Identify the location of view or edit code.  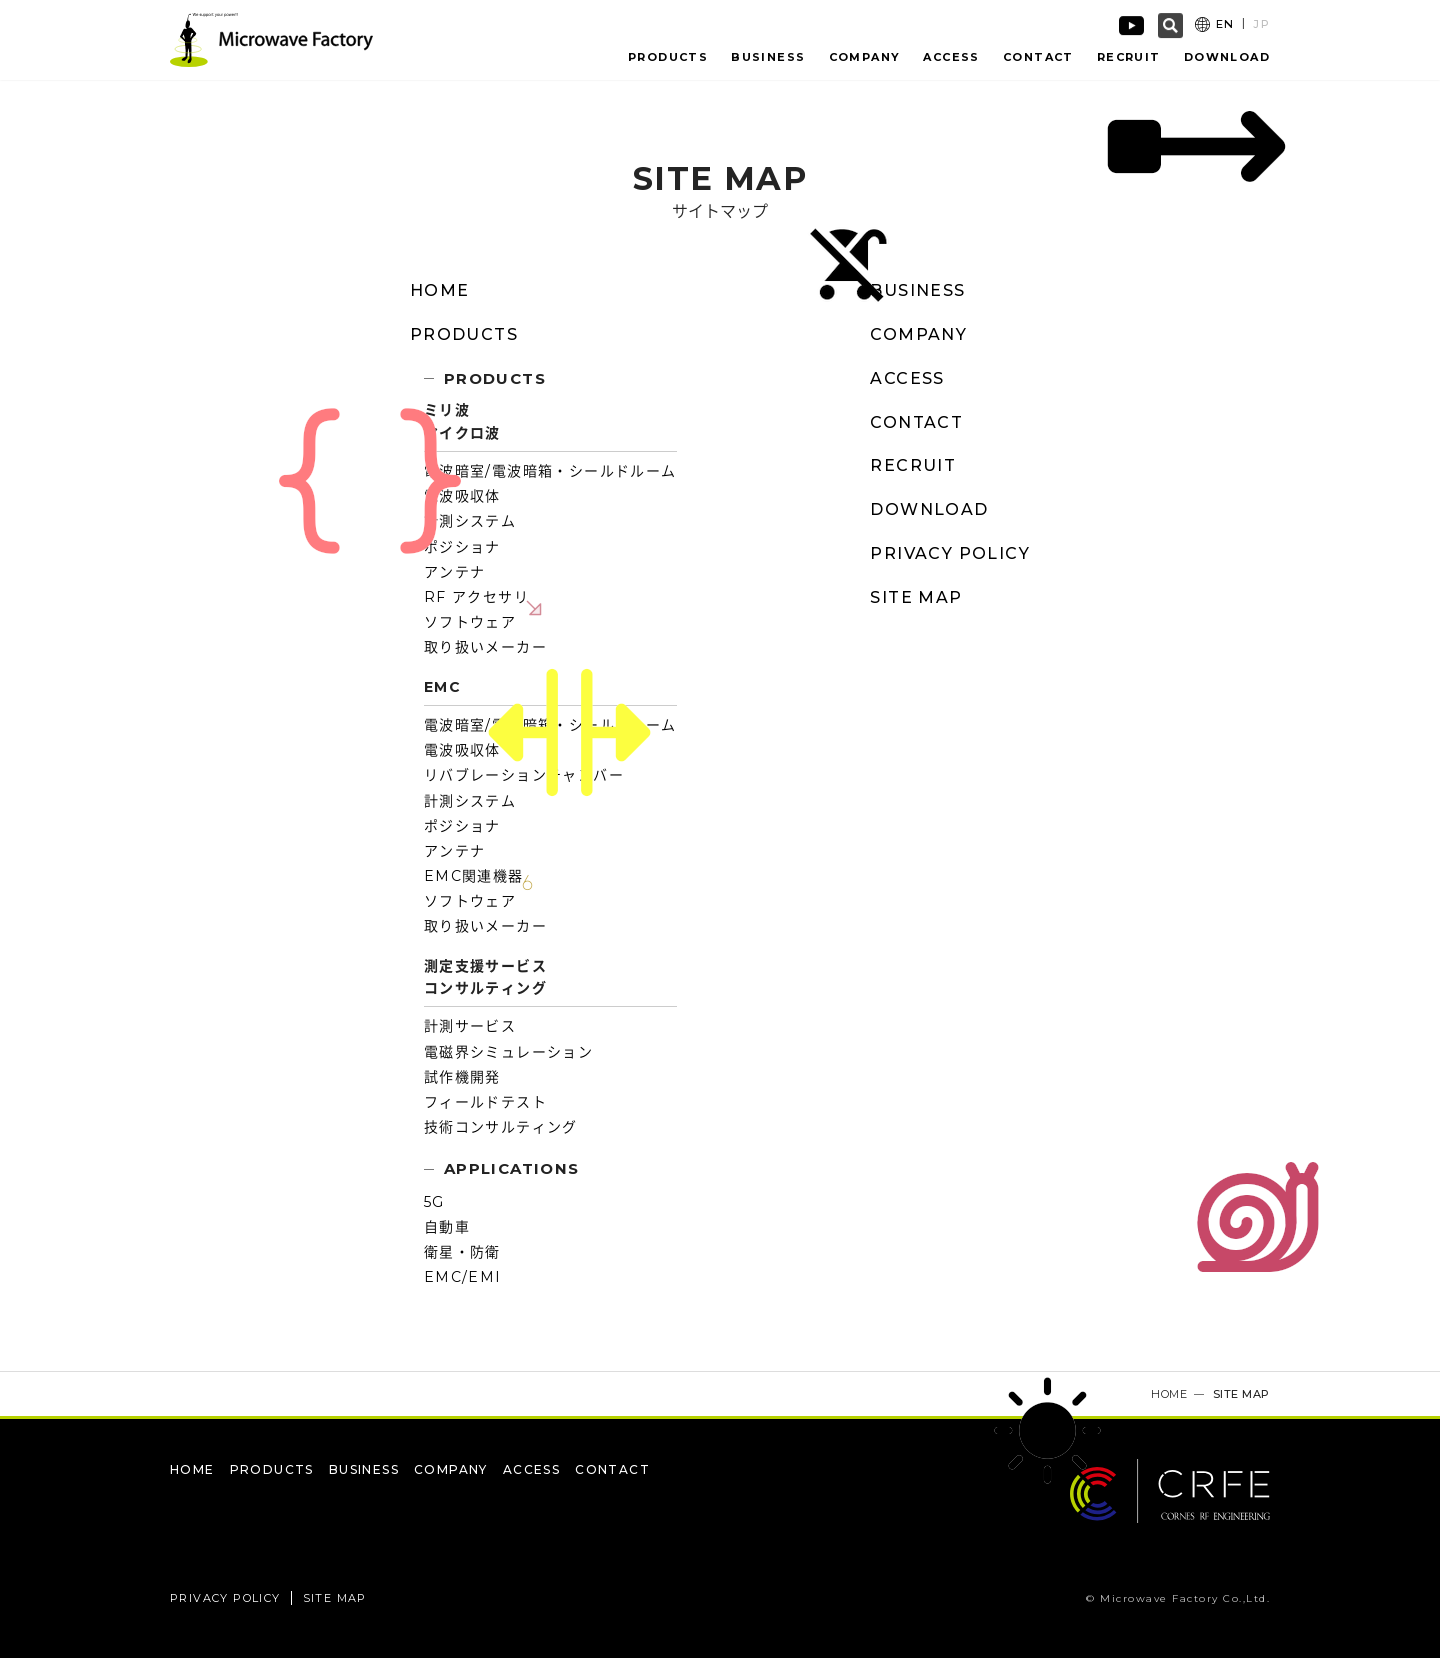
(370, 481).